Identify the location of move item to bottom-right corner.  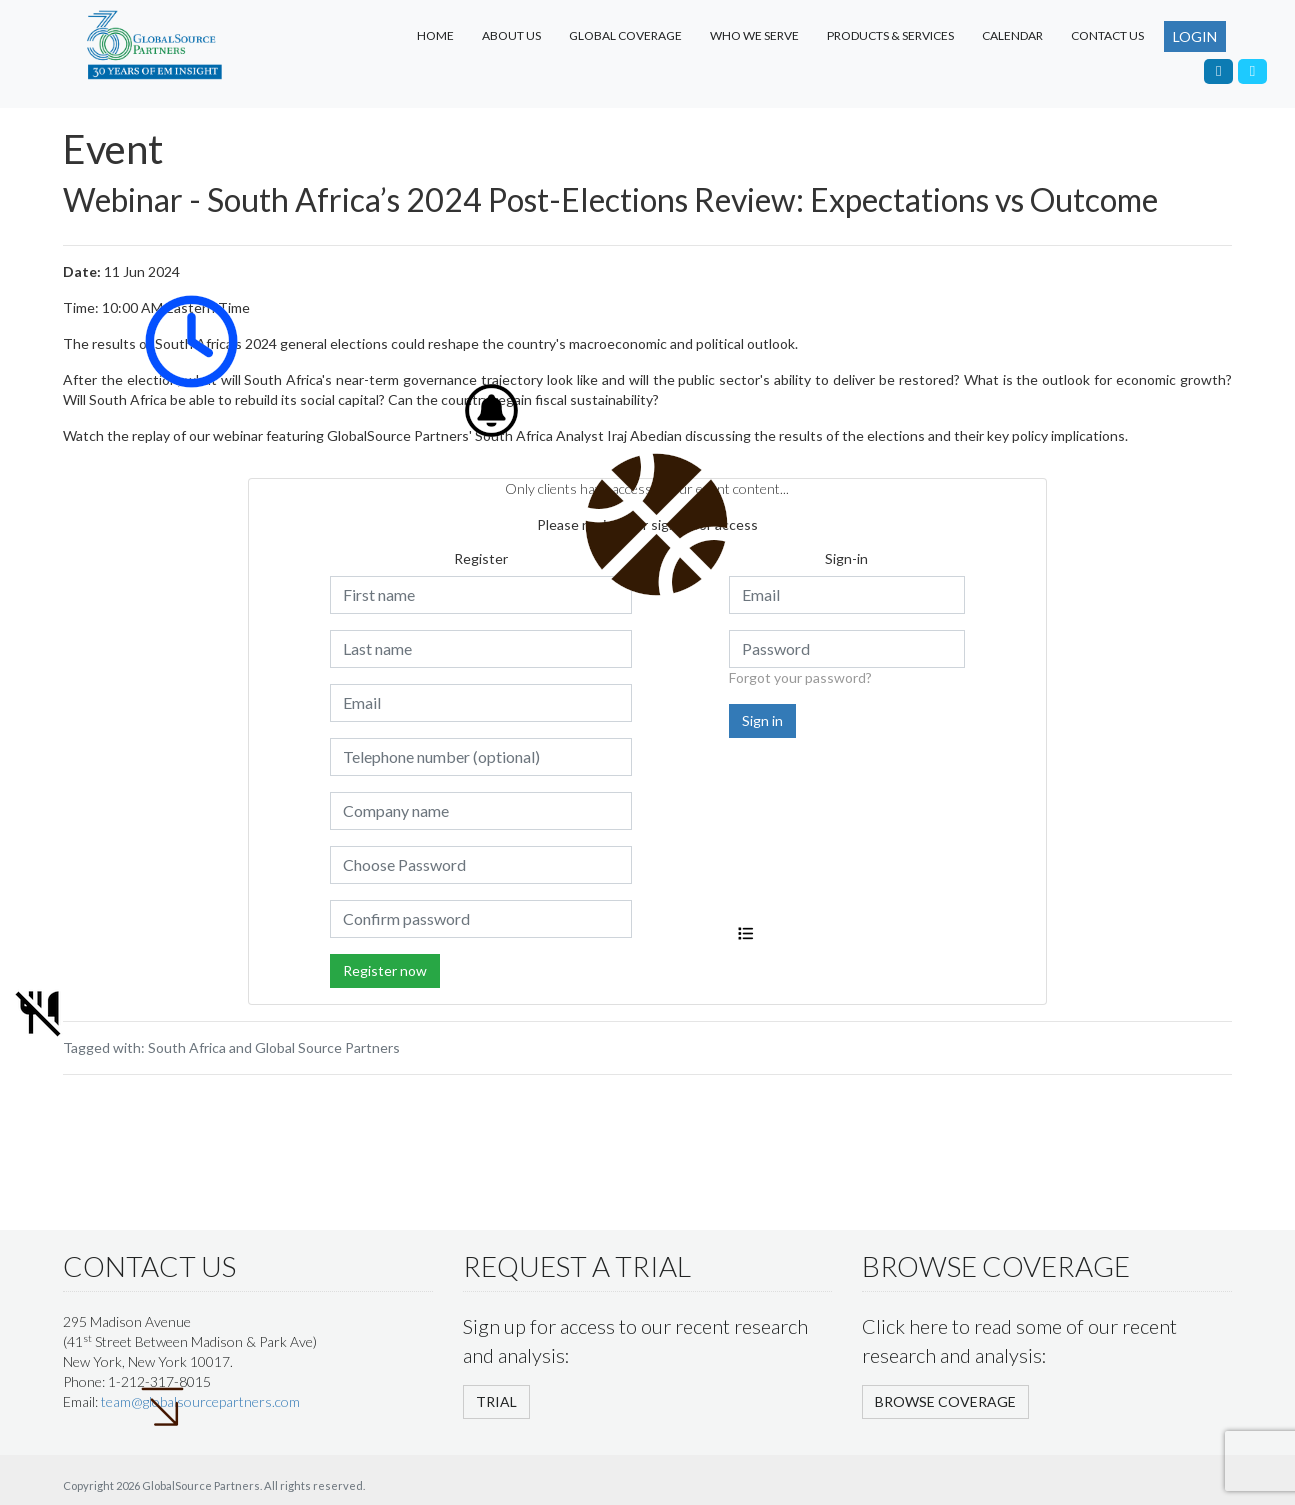
(162, 1408).